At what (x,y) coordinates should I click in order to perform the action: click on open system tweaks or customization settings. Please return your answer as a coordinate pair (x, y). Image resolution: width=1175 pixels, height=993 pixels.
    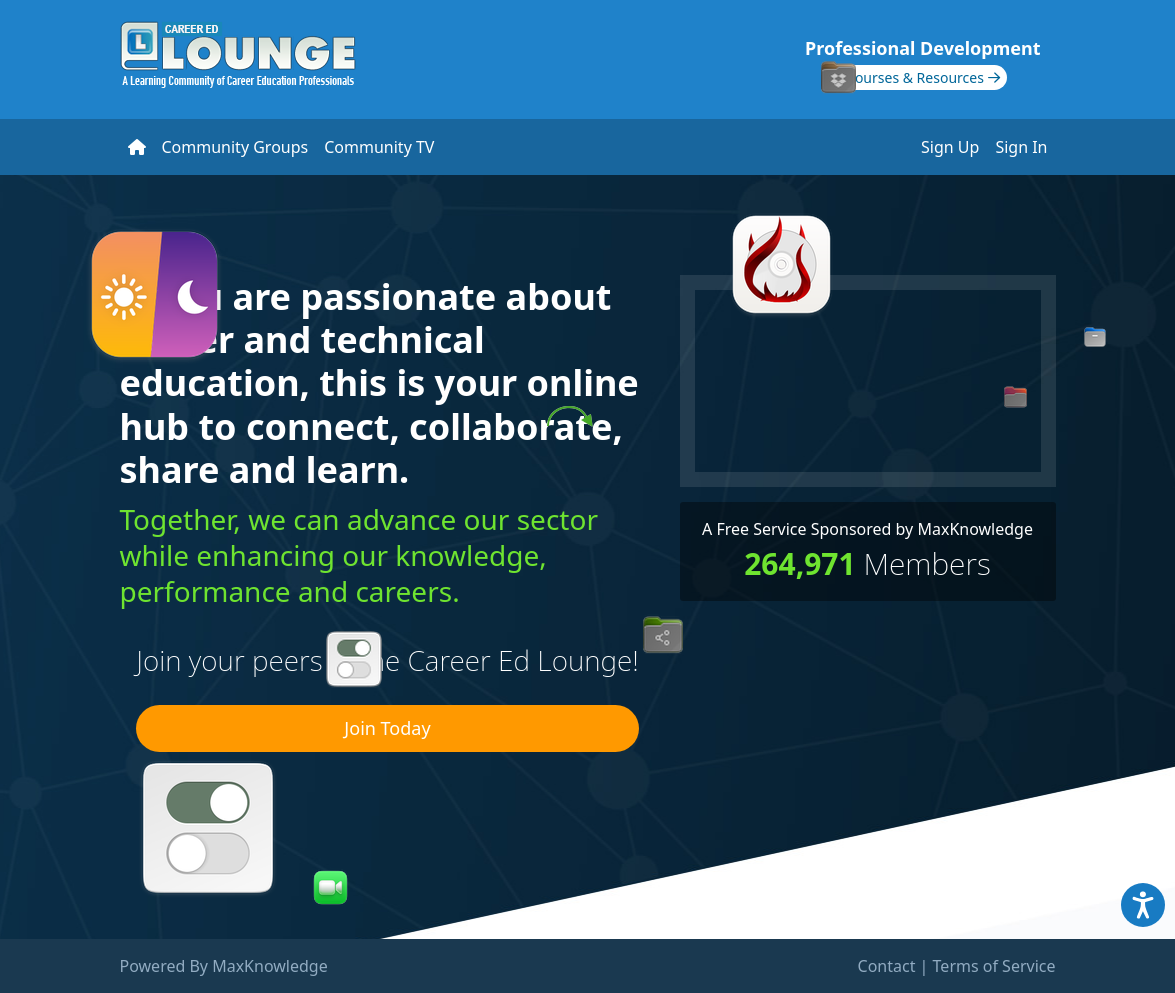
    Looking at the image, I should click on (208, 828).